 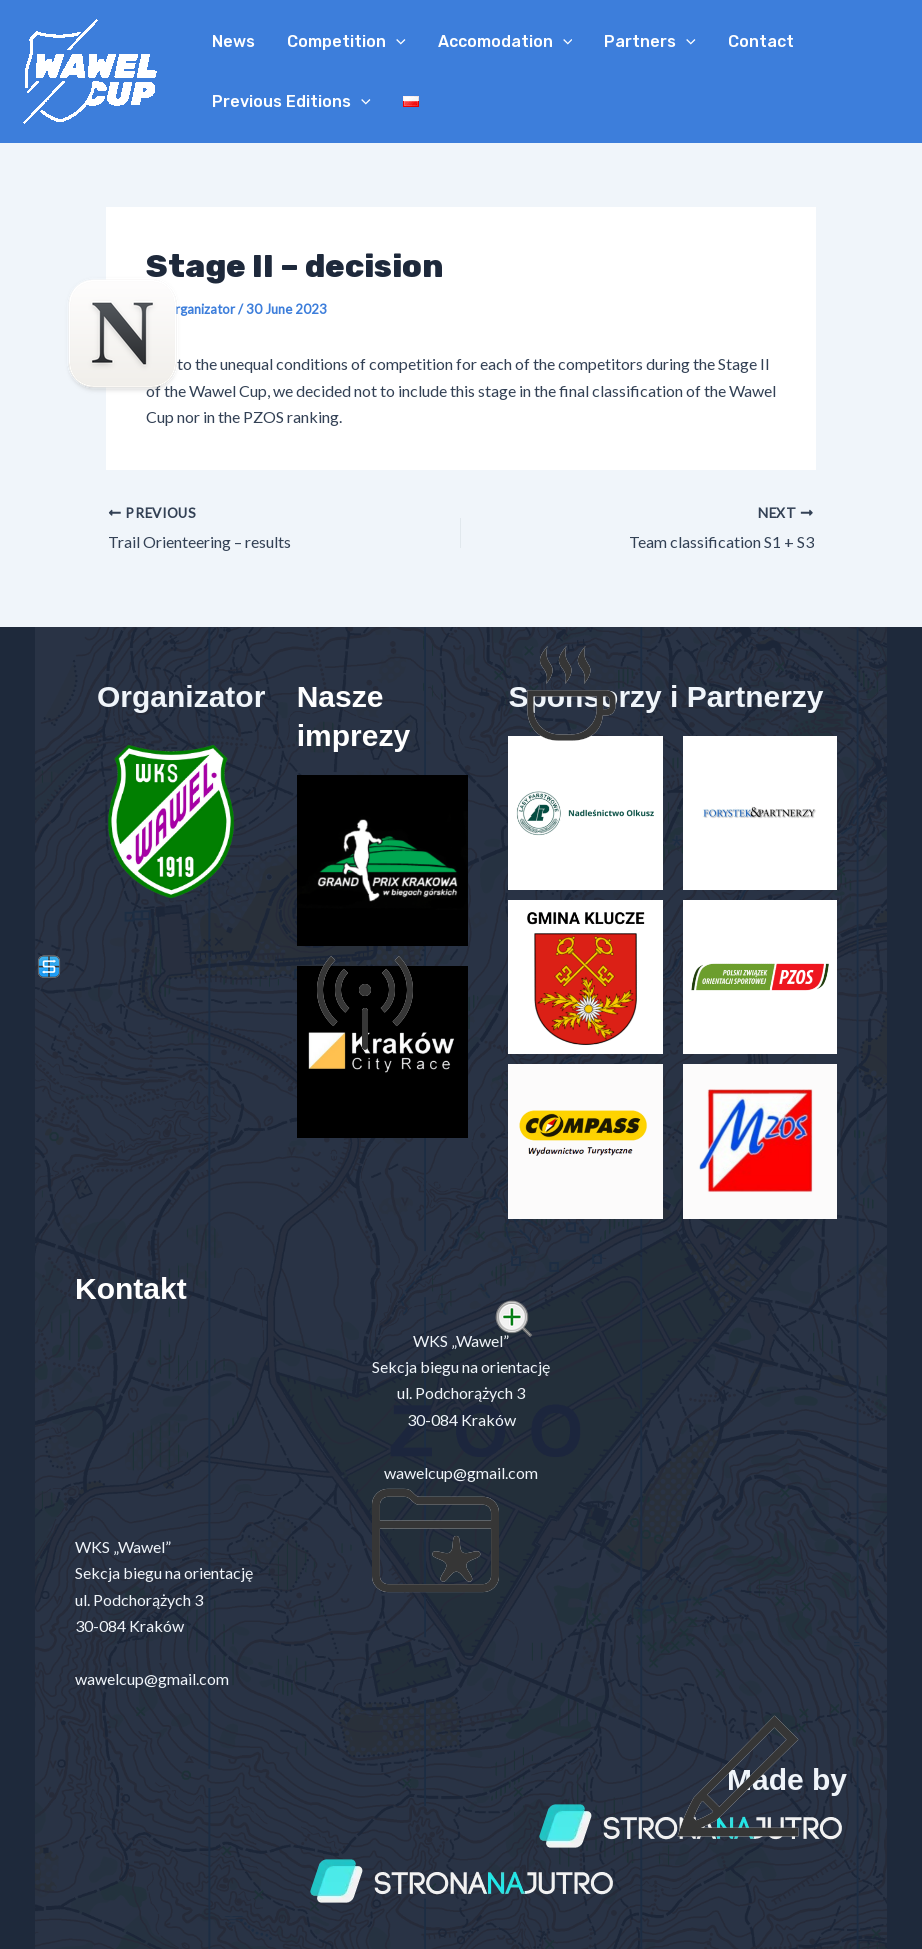 What do you see at coordinates (365, 1002) in the screenshot?
I see `indicates cellular network signal strength` at bounding box center [365, 1002].